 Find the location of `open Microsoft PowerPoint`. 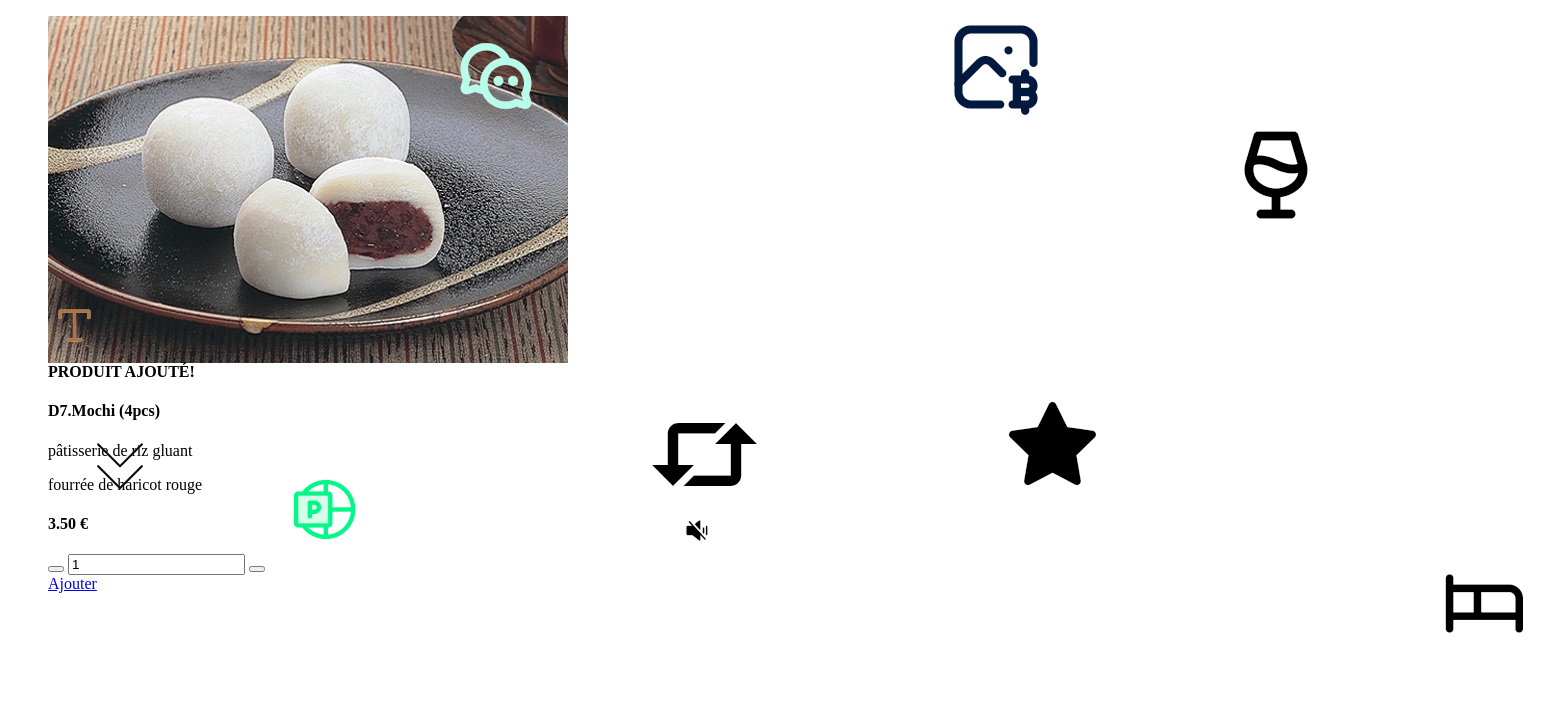

open Microsoft PowerPoint is located at coordinates (323, 509).